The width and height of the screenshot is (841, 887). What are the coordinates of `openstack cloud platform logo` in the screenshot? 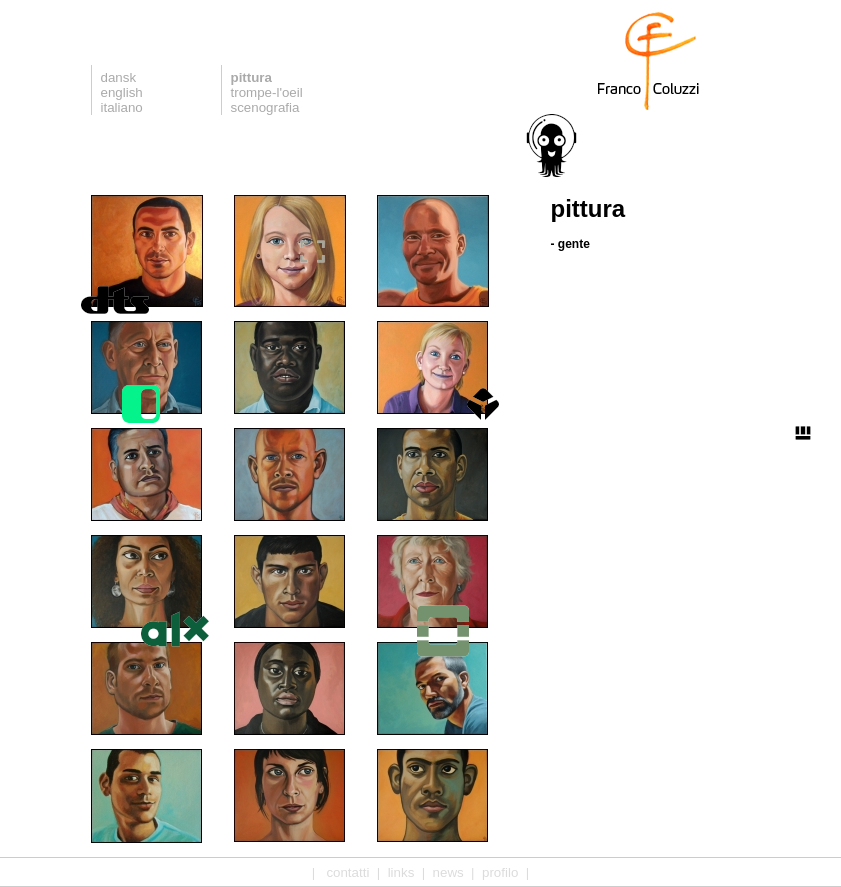 It's located at (443, 631).